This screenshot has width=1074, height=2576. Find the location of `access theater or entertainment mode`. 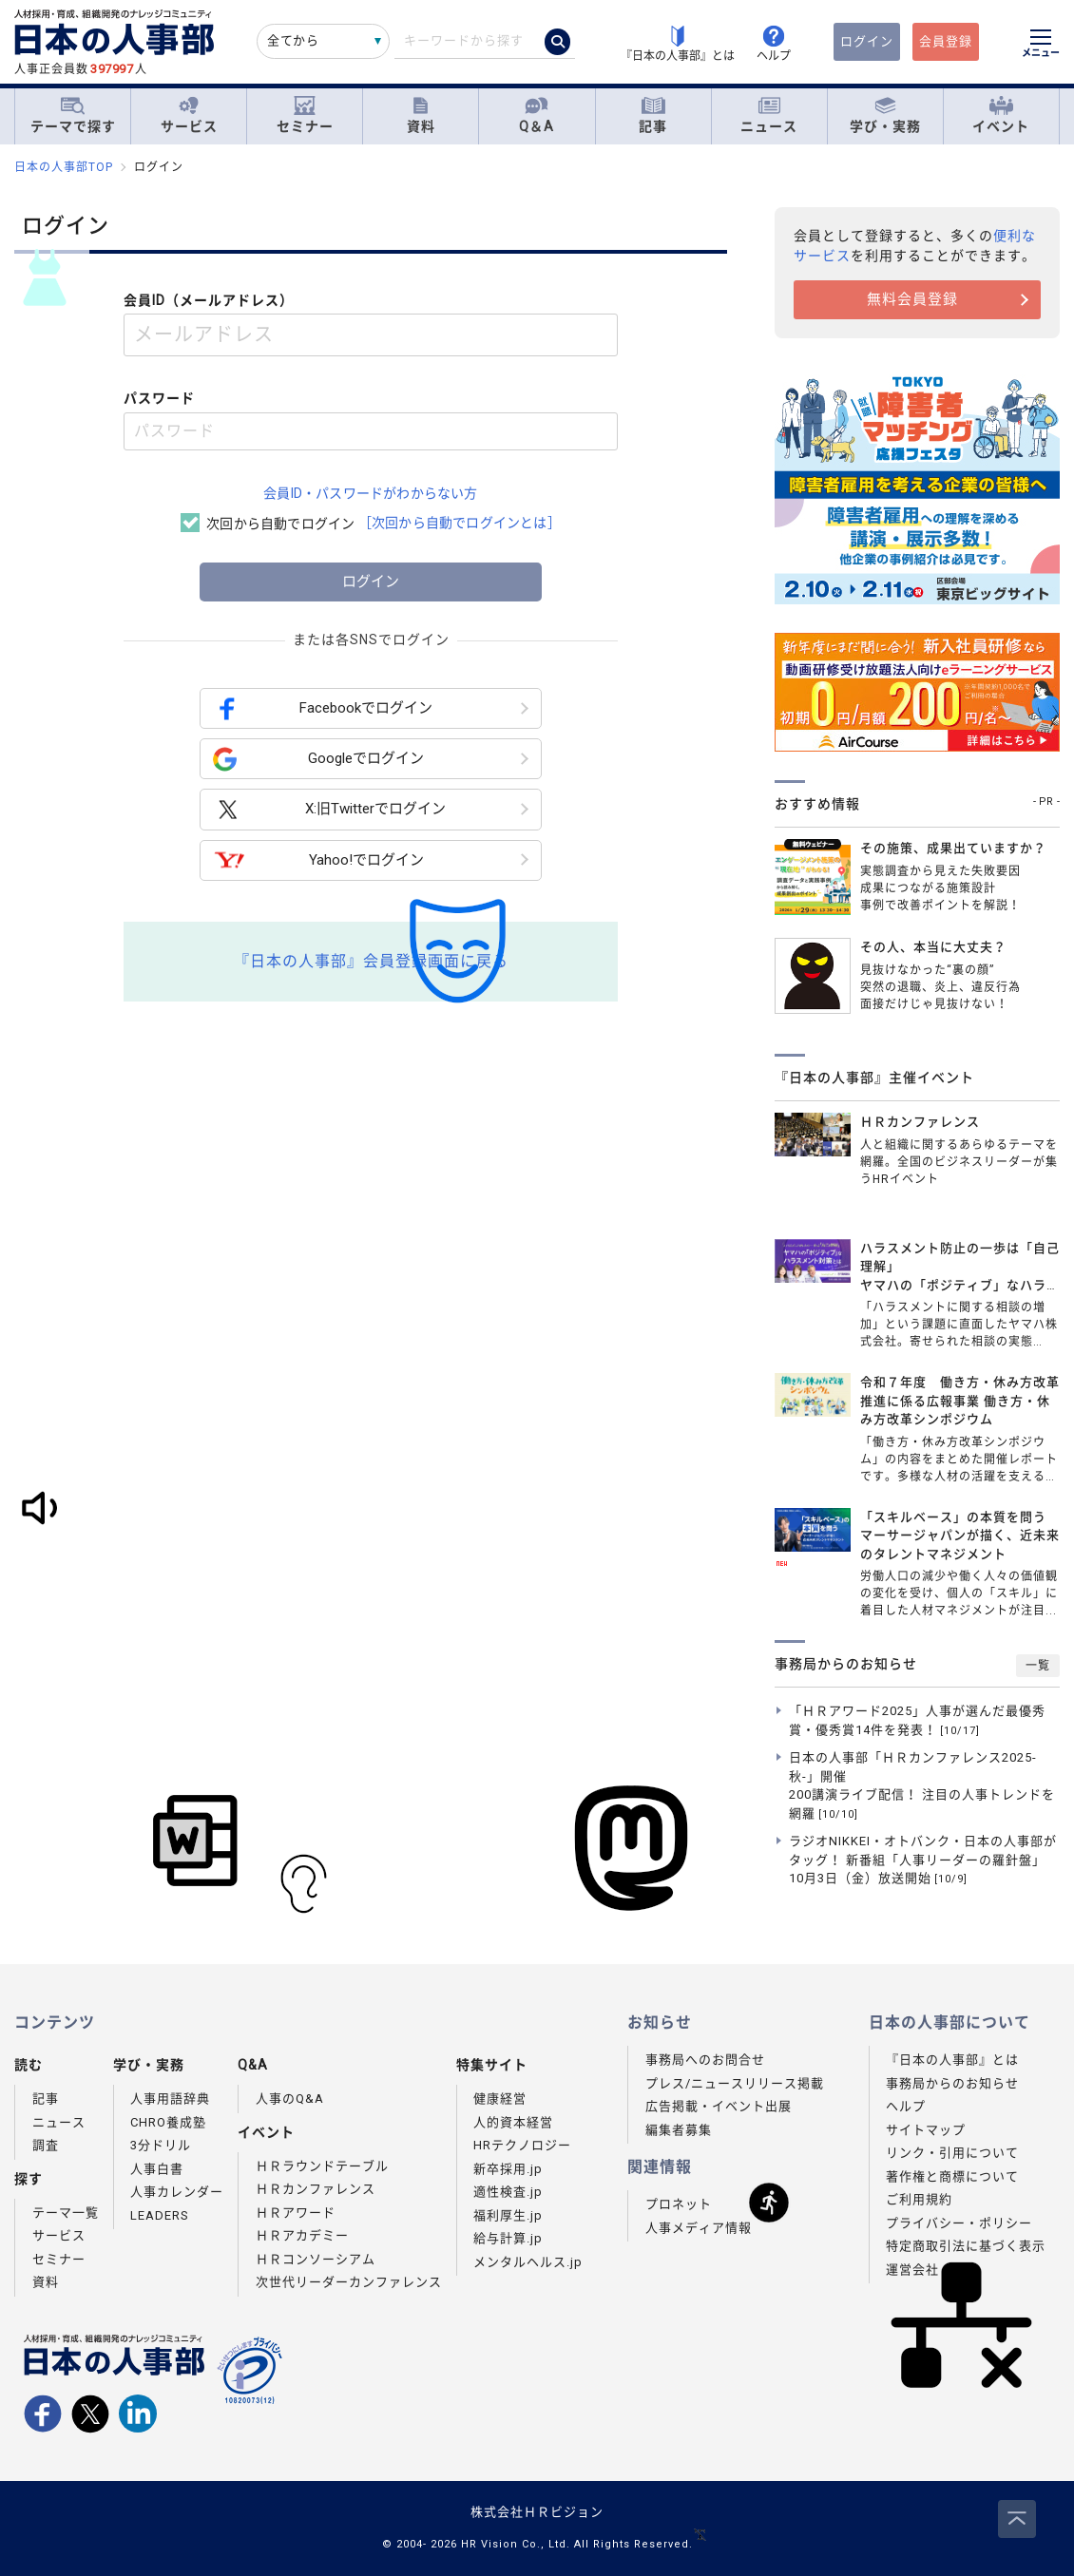

access theater or entertainment mode is located at coordinates (457, 946).